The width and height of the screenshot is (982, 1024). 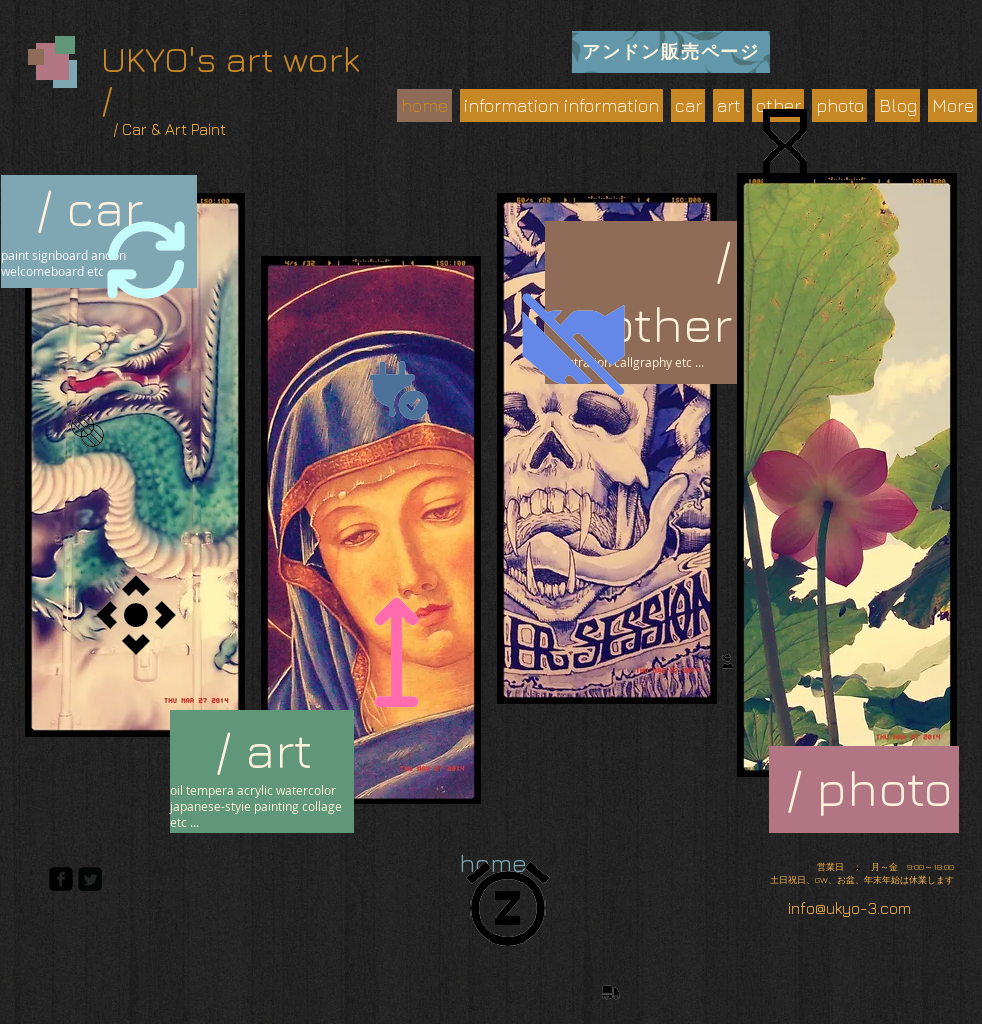 I want to click on snooze an alarm or reminder, so click(x=508, y=904).